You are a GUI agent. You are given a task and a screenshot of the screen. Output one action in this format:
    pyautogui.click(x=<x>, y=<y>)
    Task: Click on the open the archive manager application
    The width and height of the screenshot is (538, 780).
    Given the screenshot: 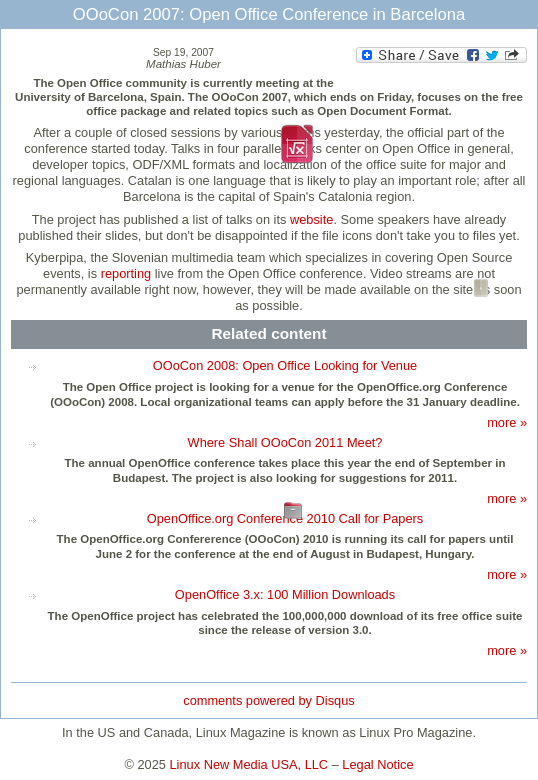 What is the action you would take?
    pyautogui.click(x=481, y=288)
    